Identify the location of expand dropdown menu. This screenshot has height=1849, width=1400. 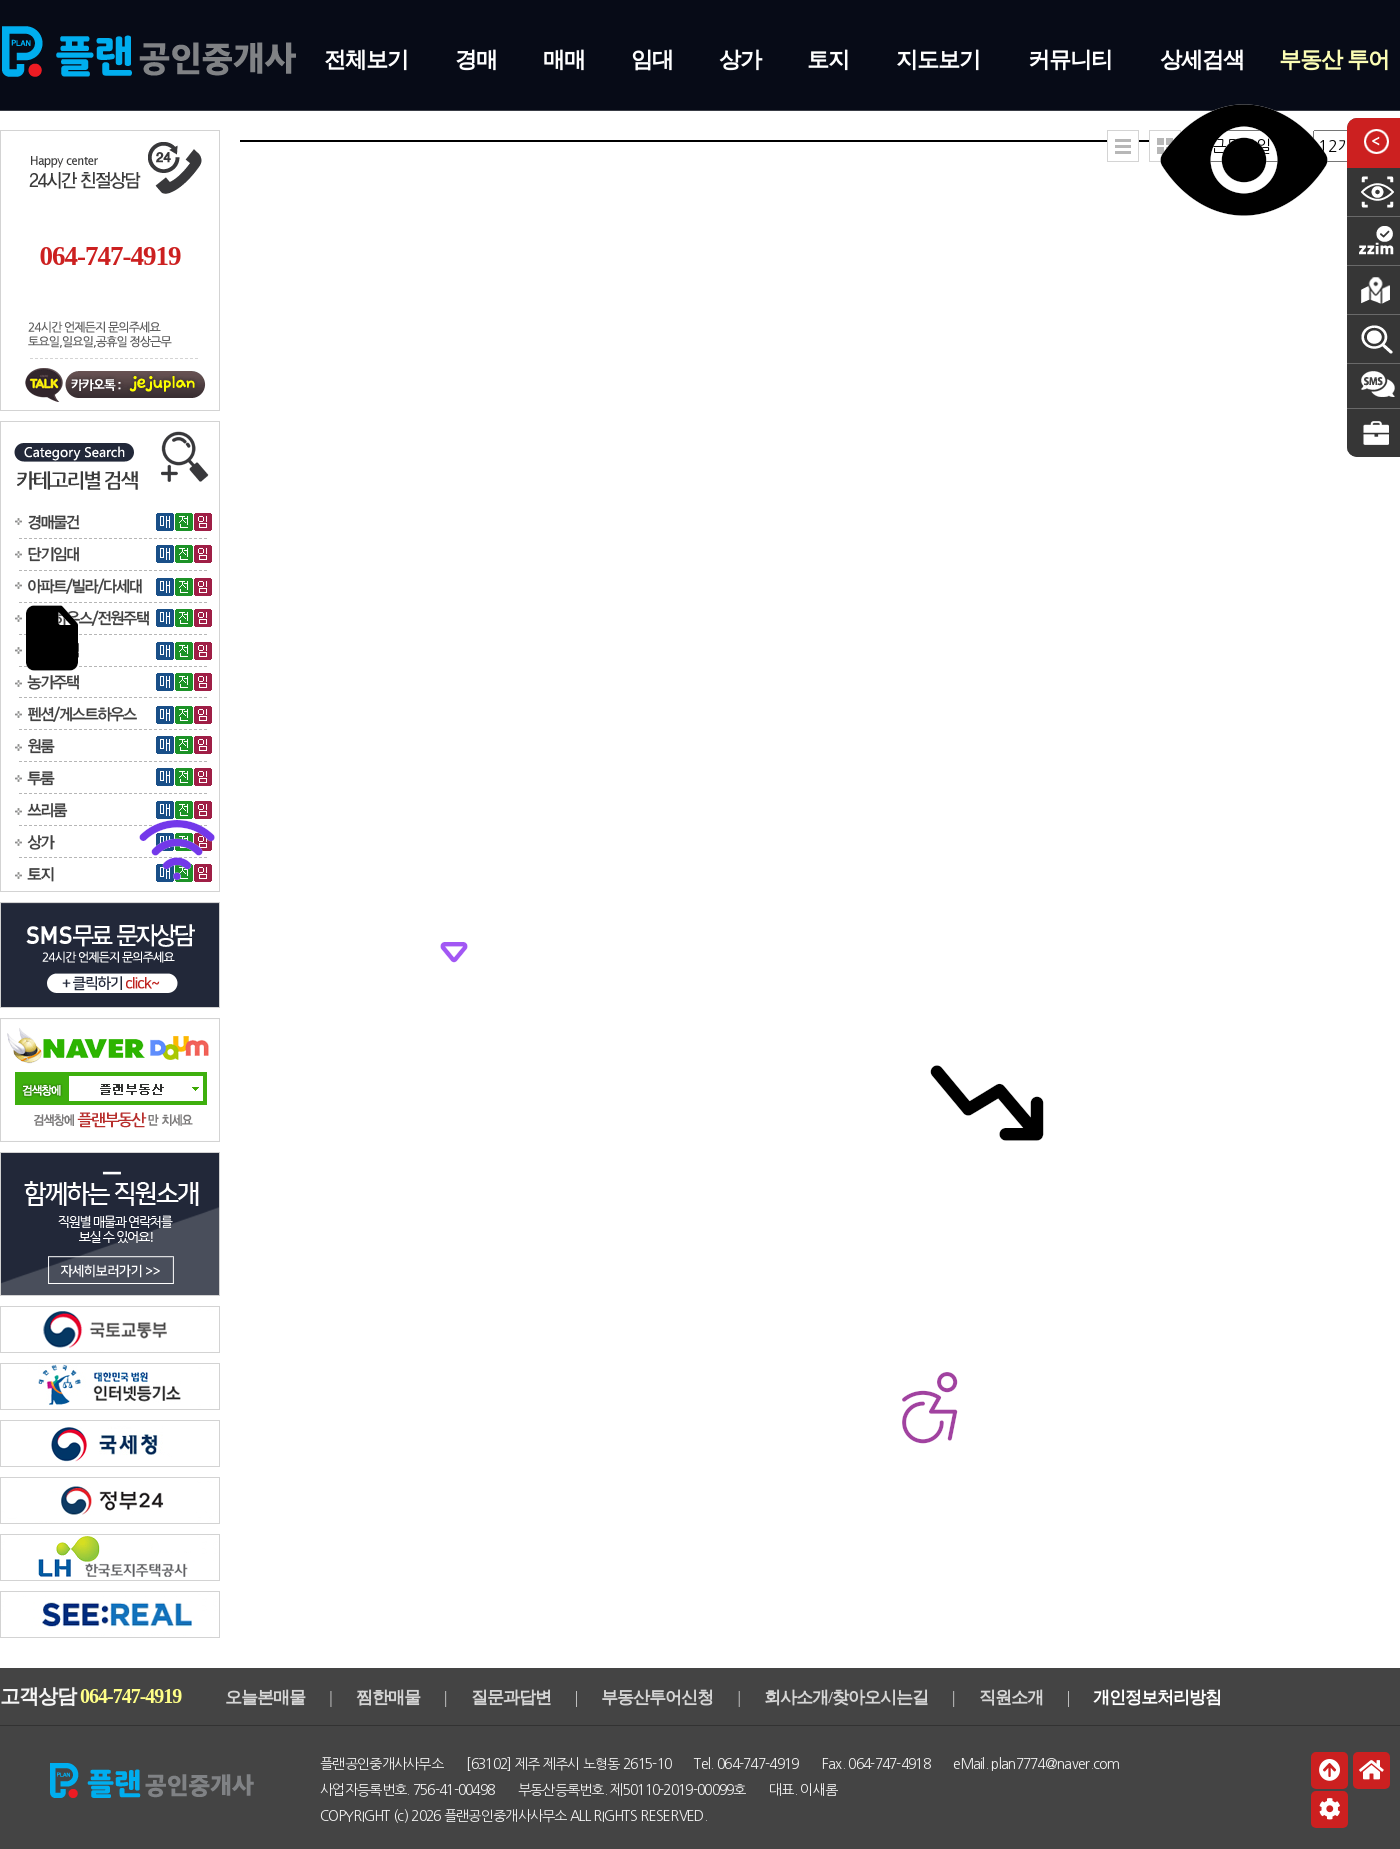
(454, 951).